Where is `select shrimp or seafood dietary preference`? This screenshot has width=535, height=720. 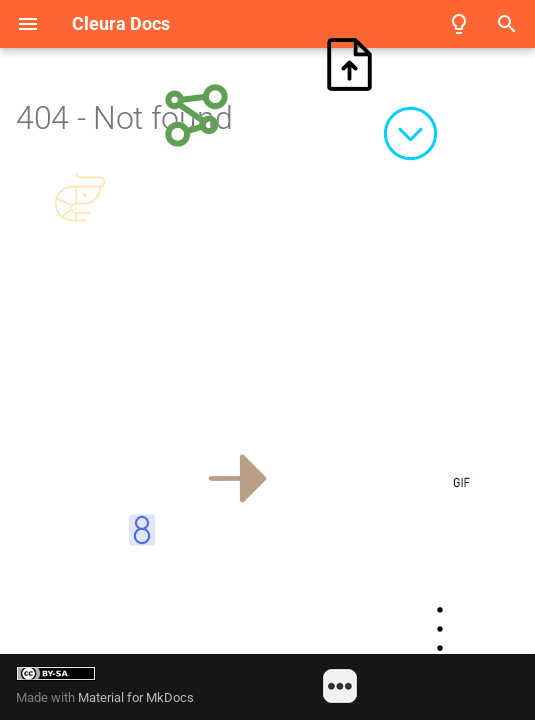
select shrimp or seafood dietary preference is located at coordinates (80, 198).